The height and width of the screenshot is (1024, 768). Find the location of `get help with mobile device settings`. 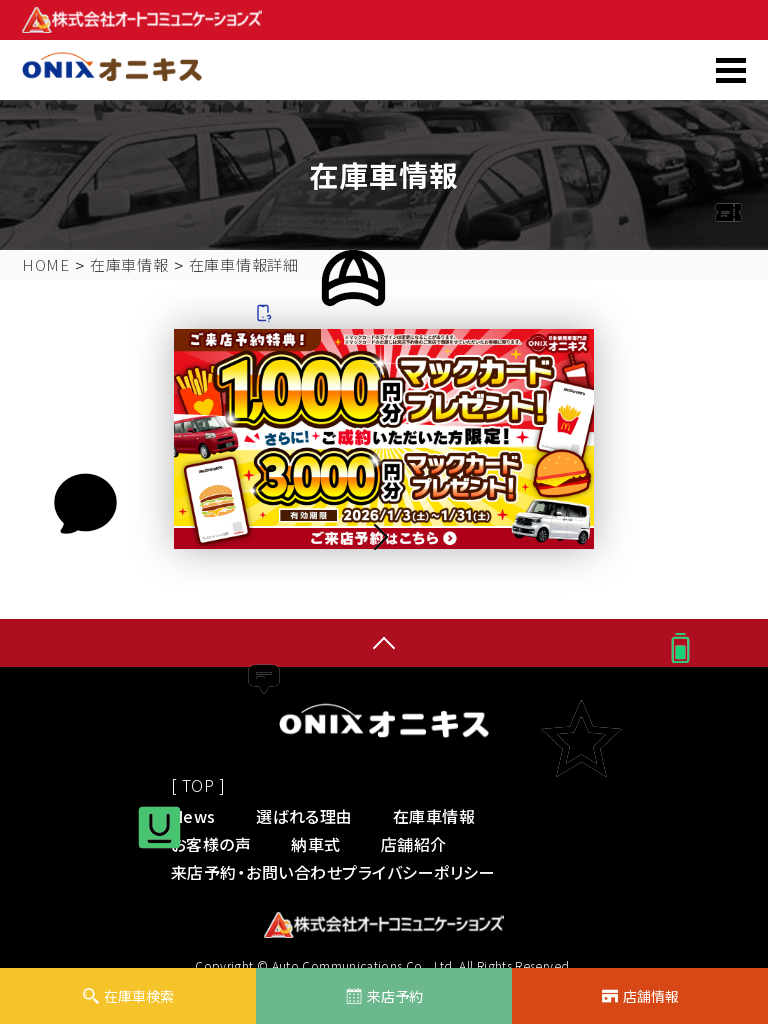

get help with mobile device settings is located at coordinates (263, 313).